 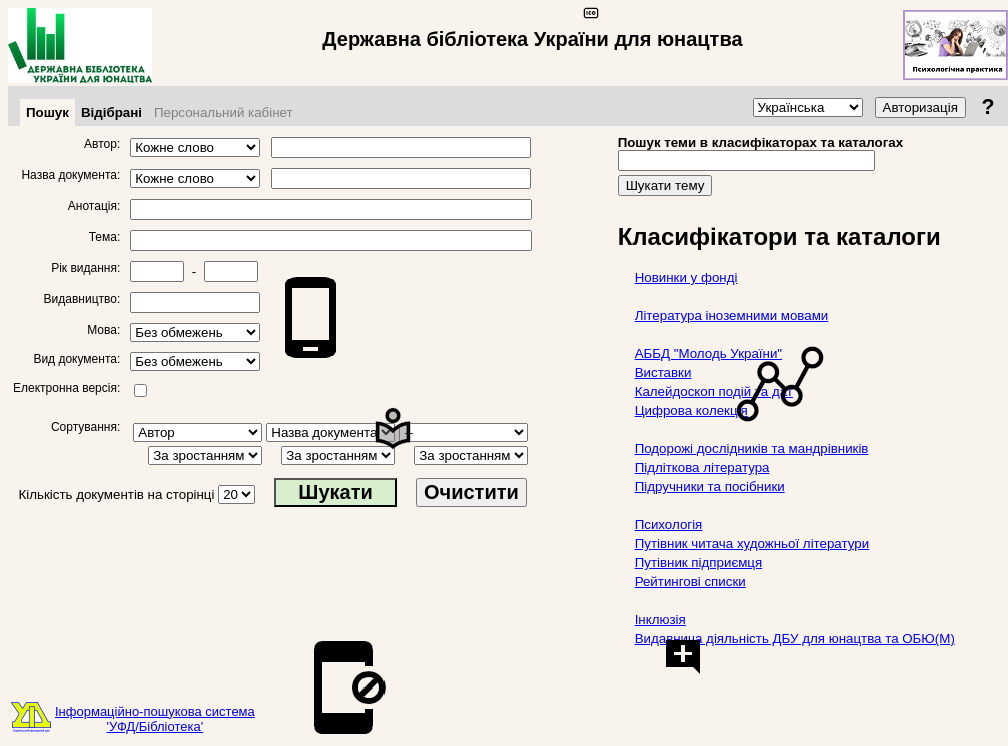 I want to click on access mobile device settings, so click(x=310, y=317).